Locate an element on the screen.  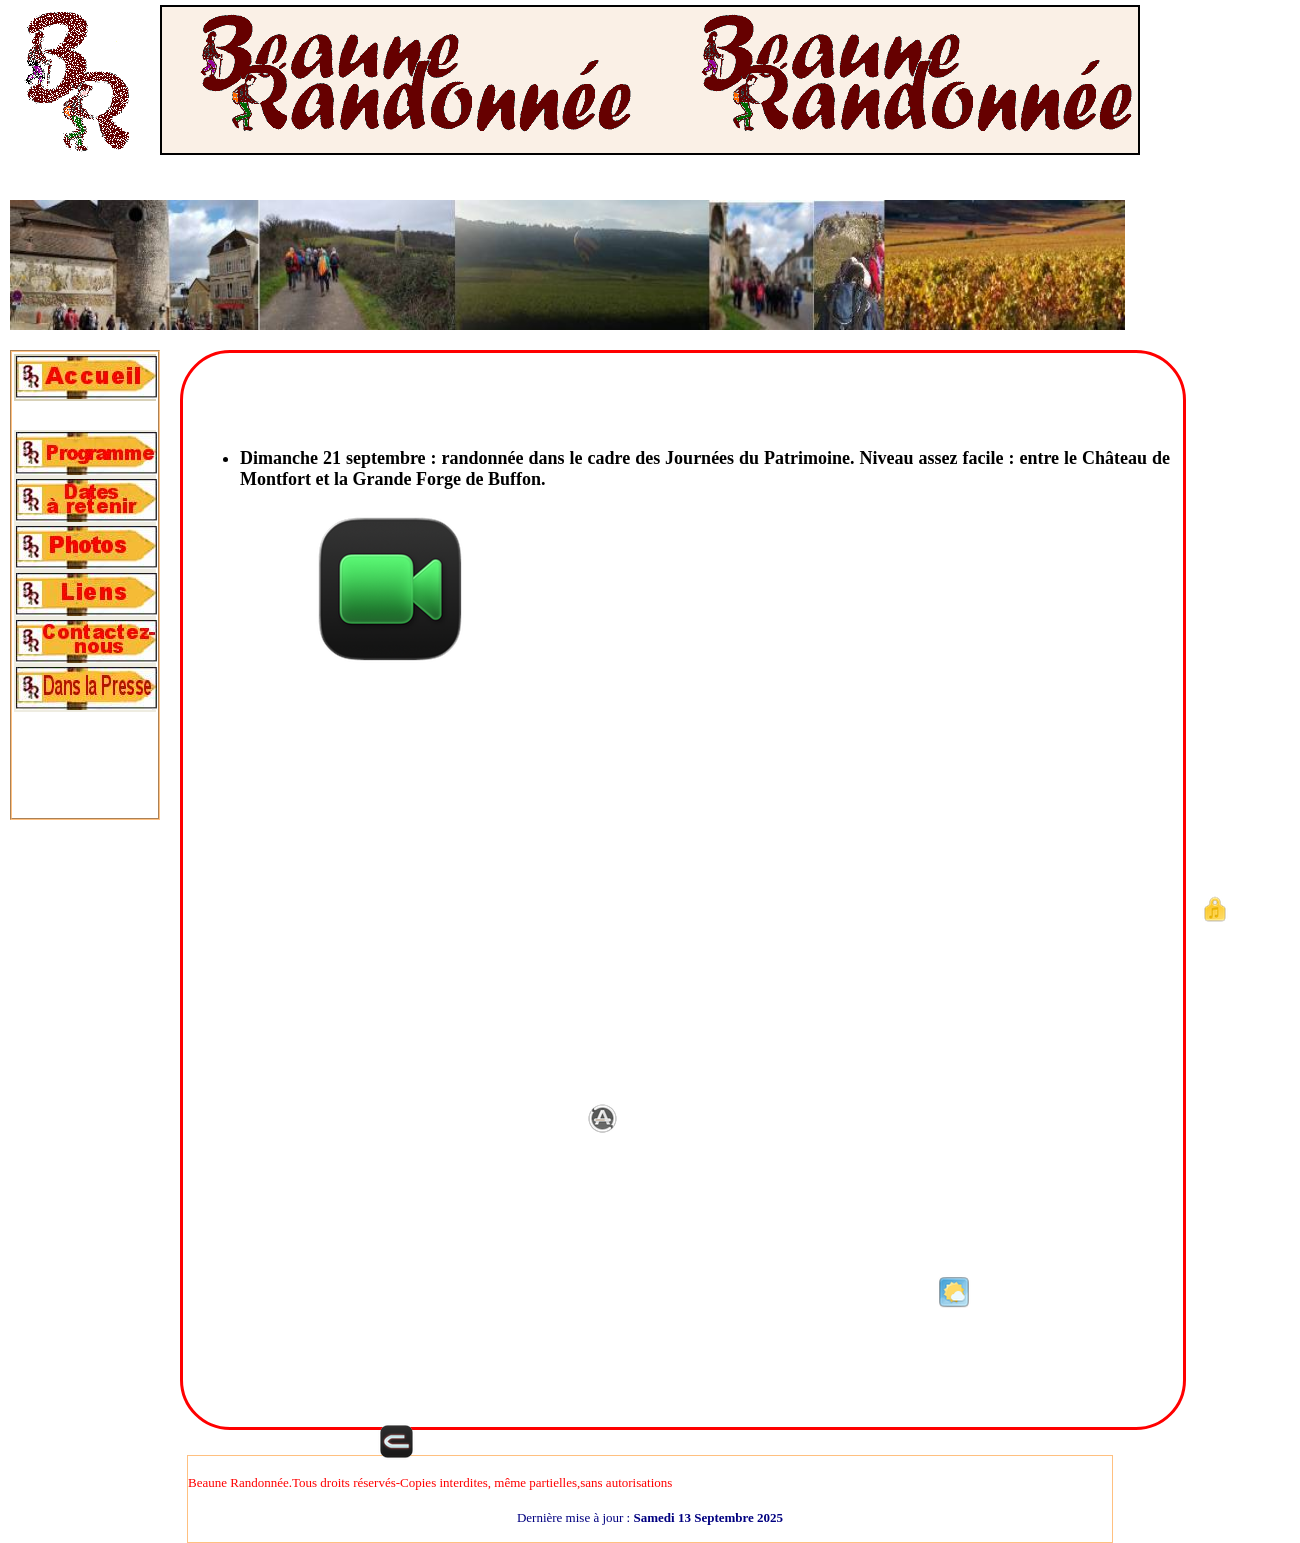
open EarTag music tagging application is located at coordinates (1215, 909).